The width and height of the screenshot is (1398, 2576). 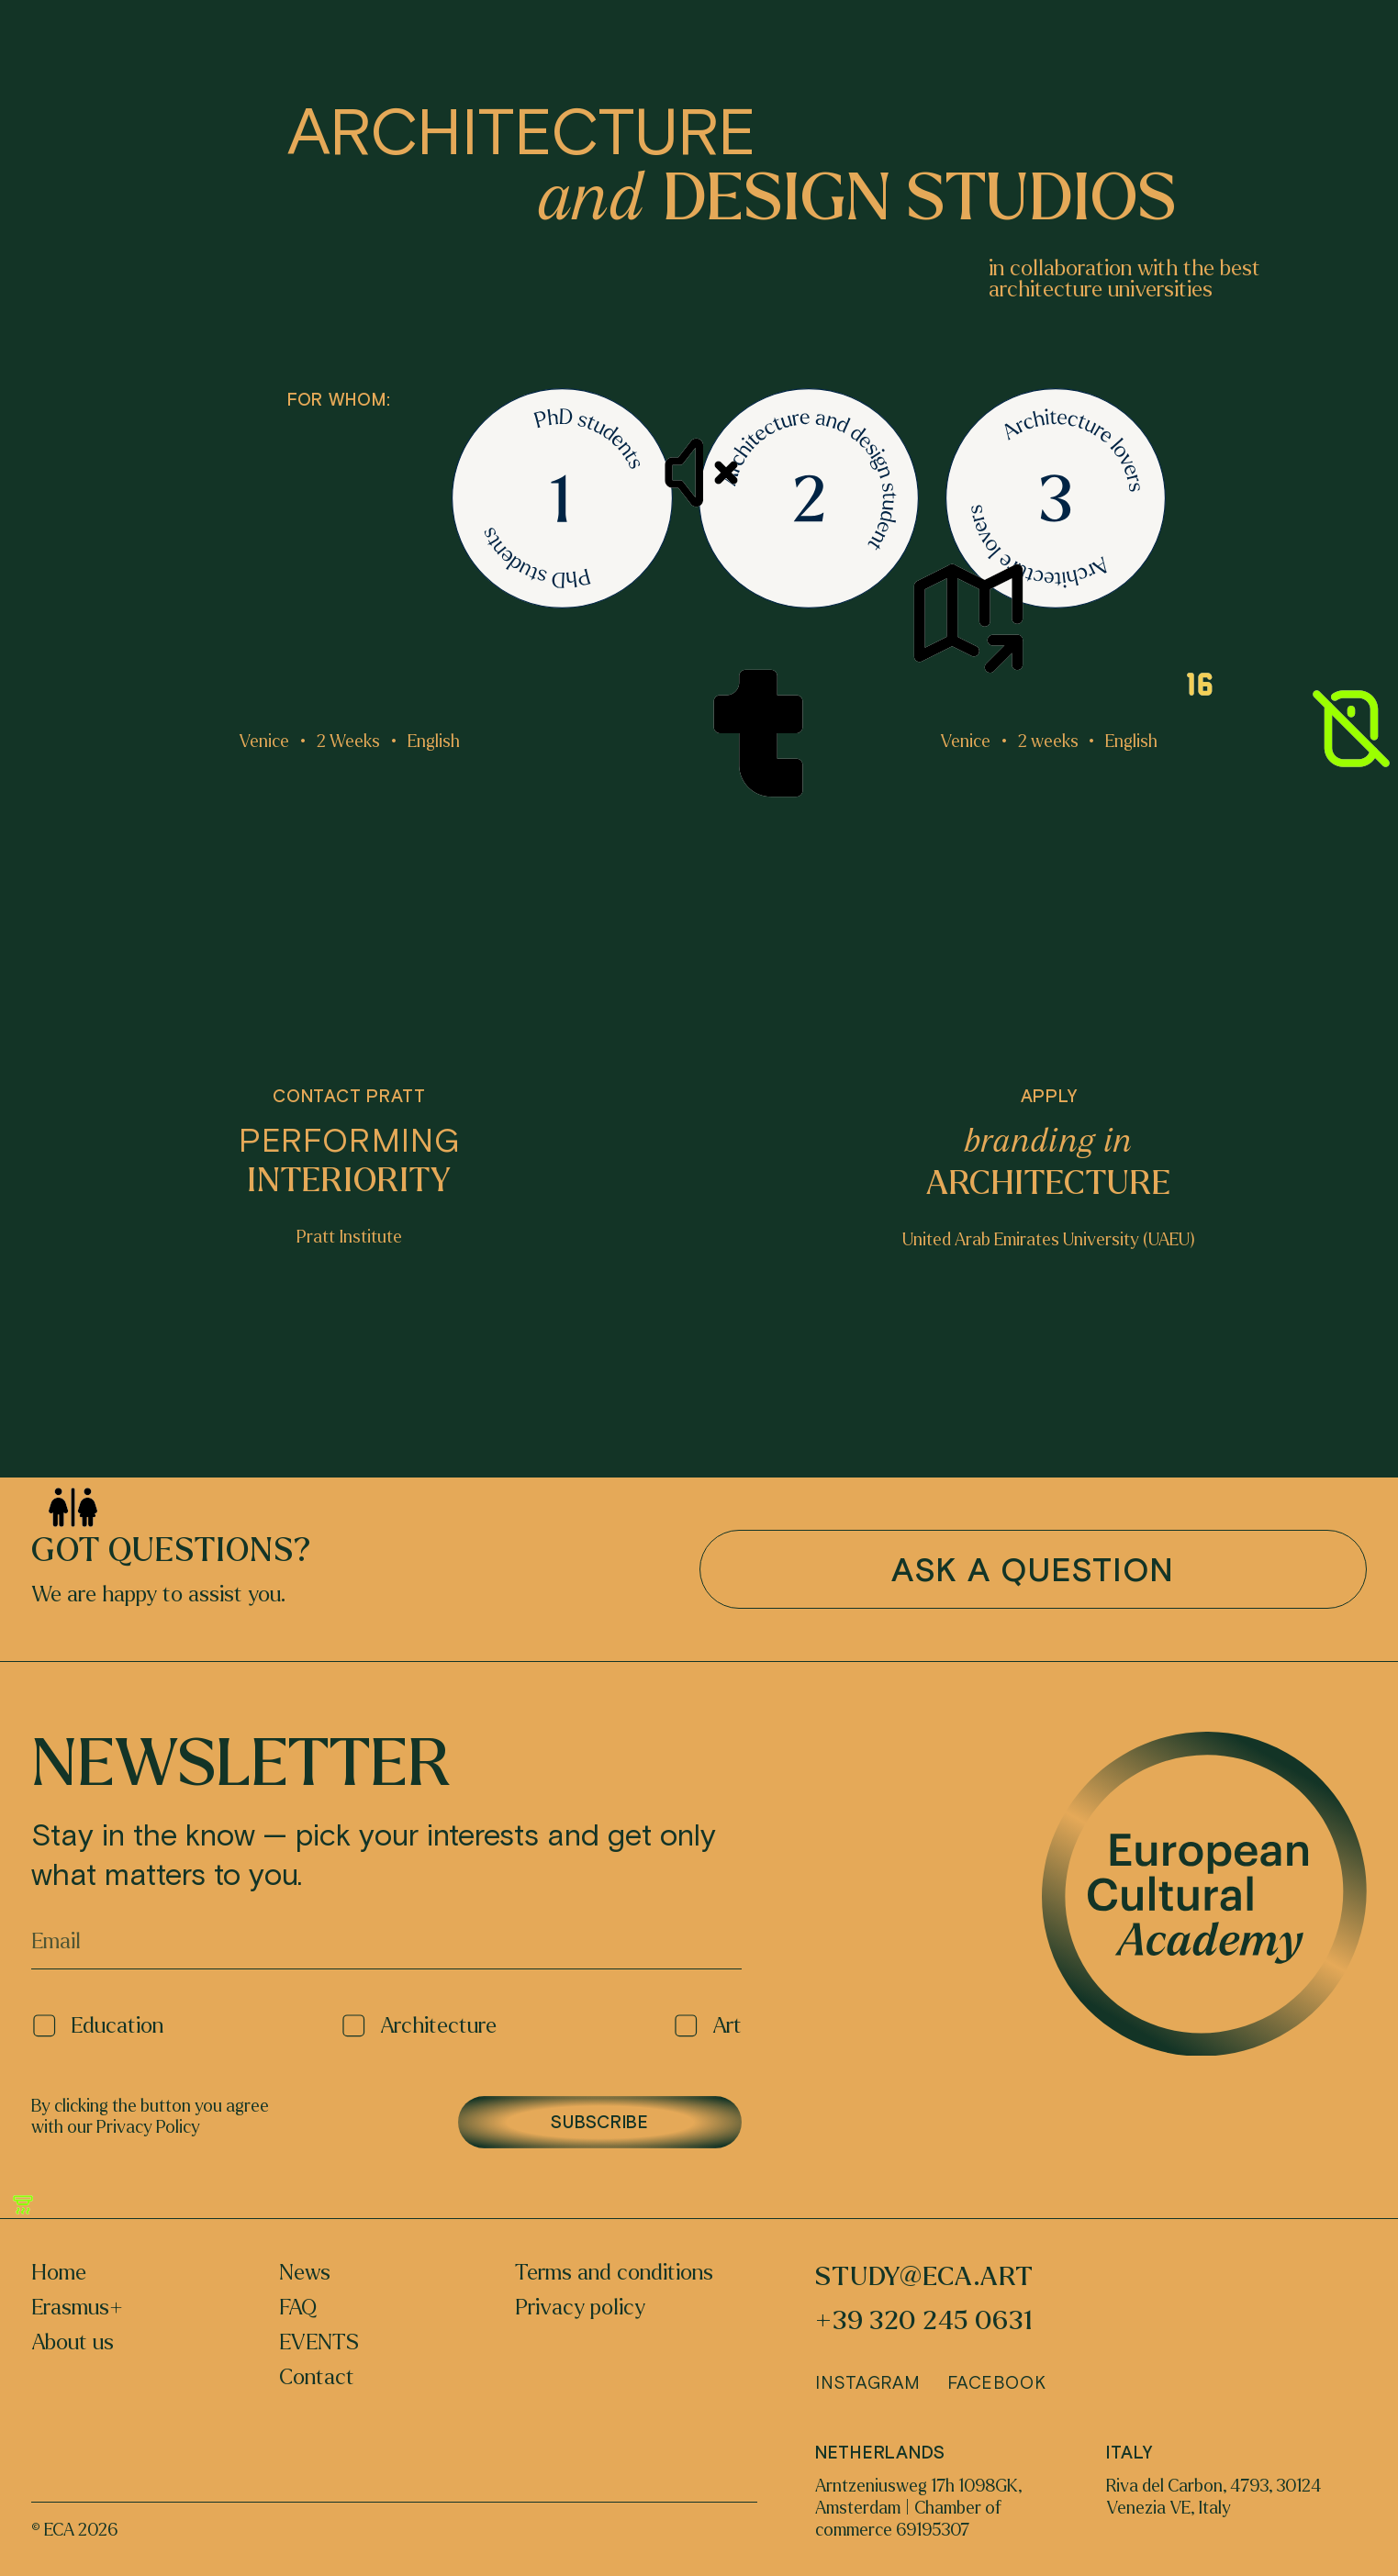 What do you see at coordinates (968, 613) in the screenshot?
I see `share your current location` at bounding box center [968, 613].